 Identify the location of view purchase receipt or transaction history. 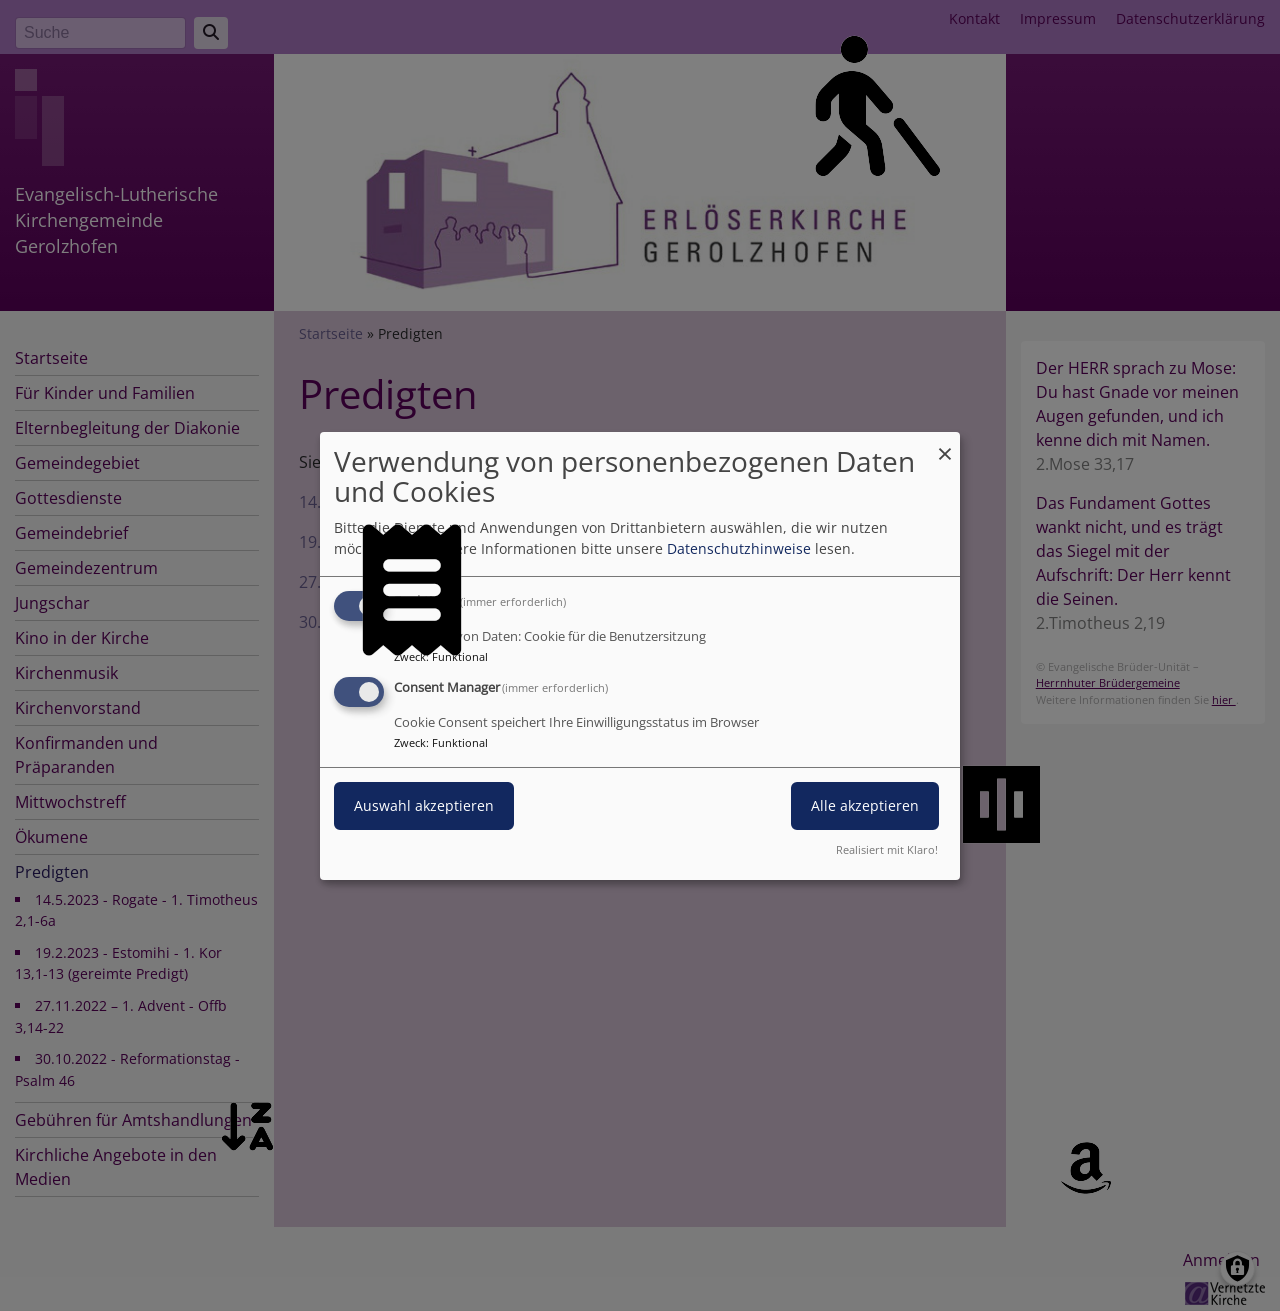
(412, 590).